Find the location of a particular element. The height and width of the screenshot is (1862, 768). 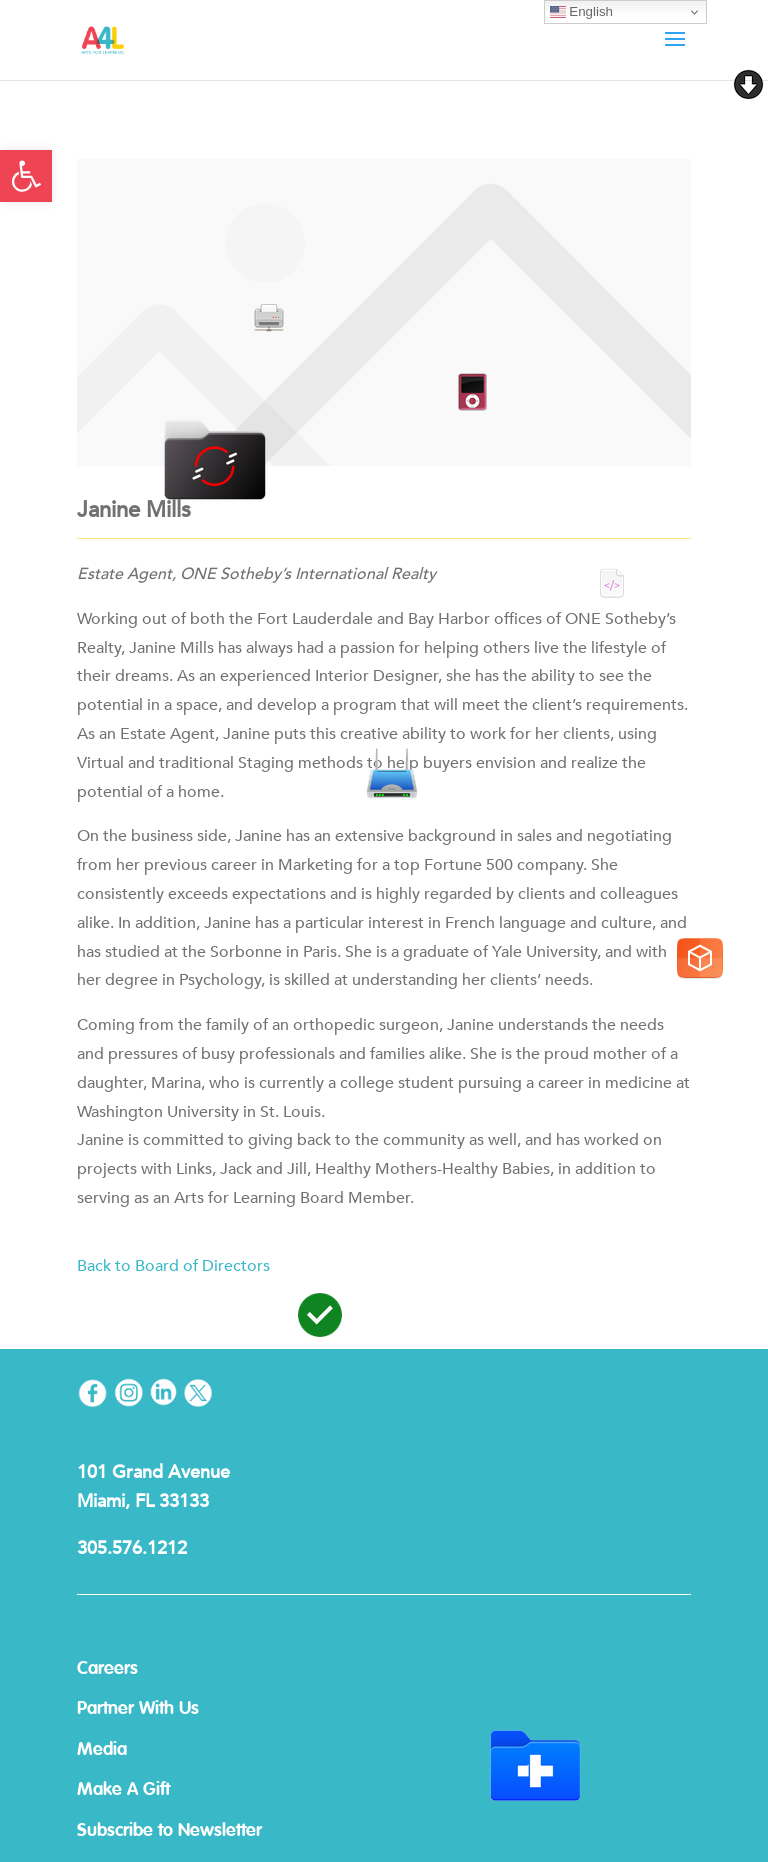

confirm or apply changes in a dialog is located at coordinates (320, 1315).